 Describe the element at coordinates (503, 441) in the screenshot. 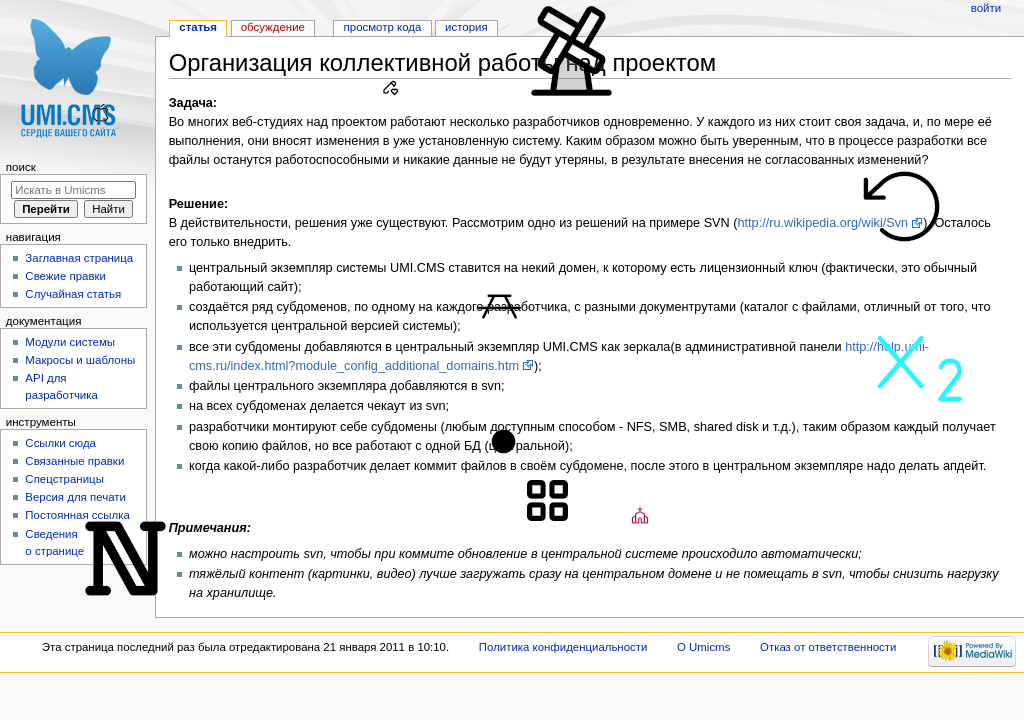

I see `indicates an active or selected state` at that location.